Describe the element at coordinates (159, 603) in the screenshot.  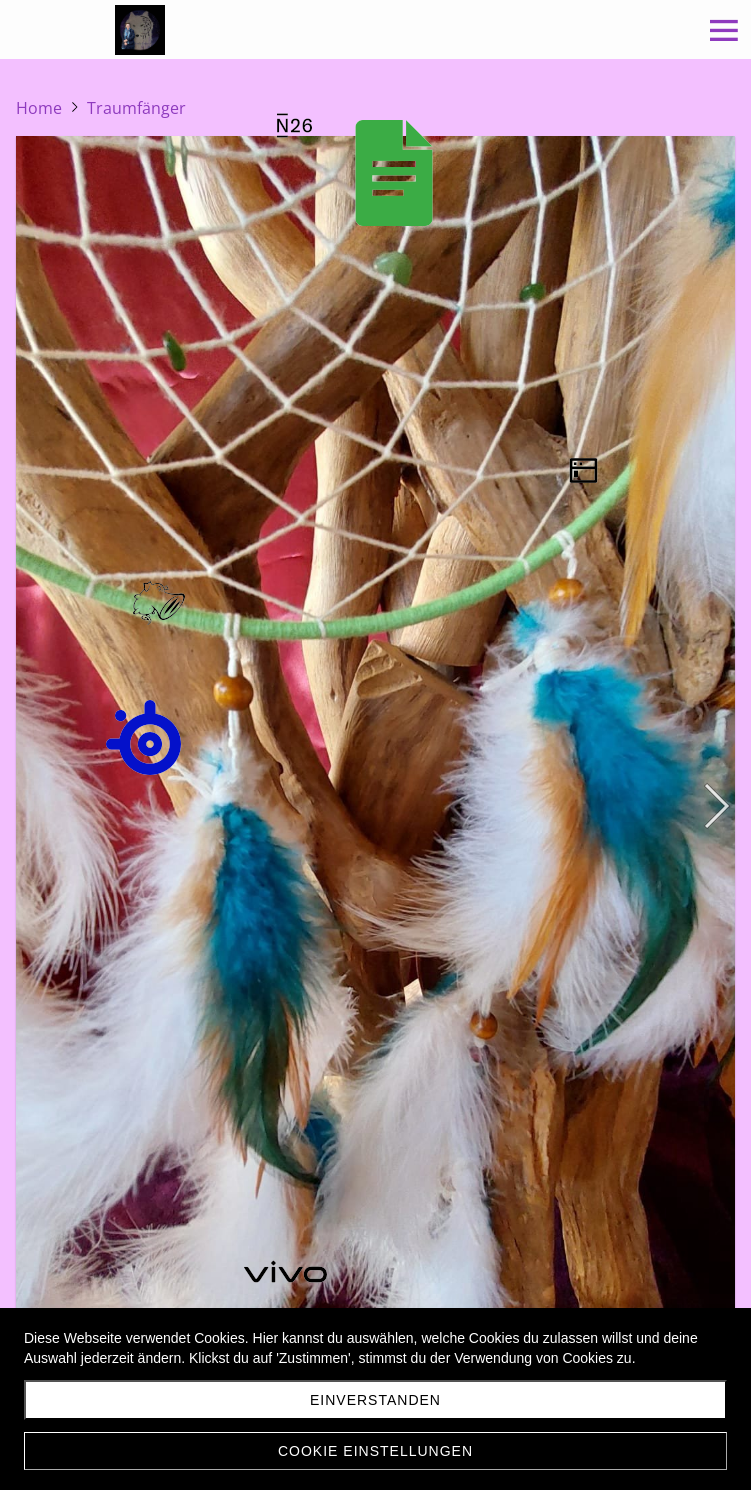
I see `snort network intrusion detection system logo` at that location.